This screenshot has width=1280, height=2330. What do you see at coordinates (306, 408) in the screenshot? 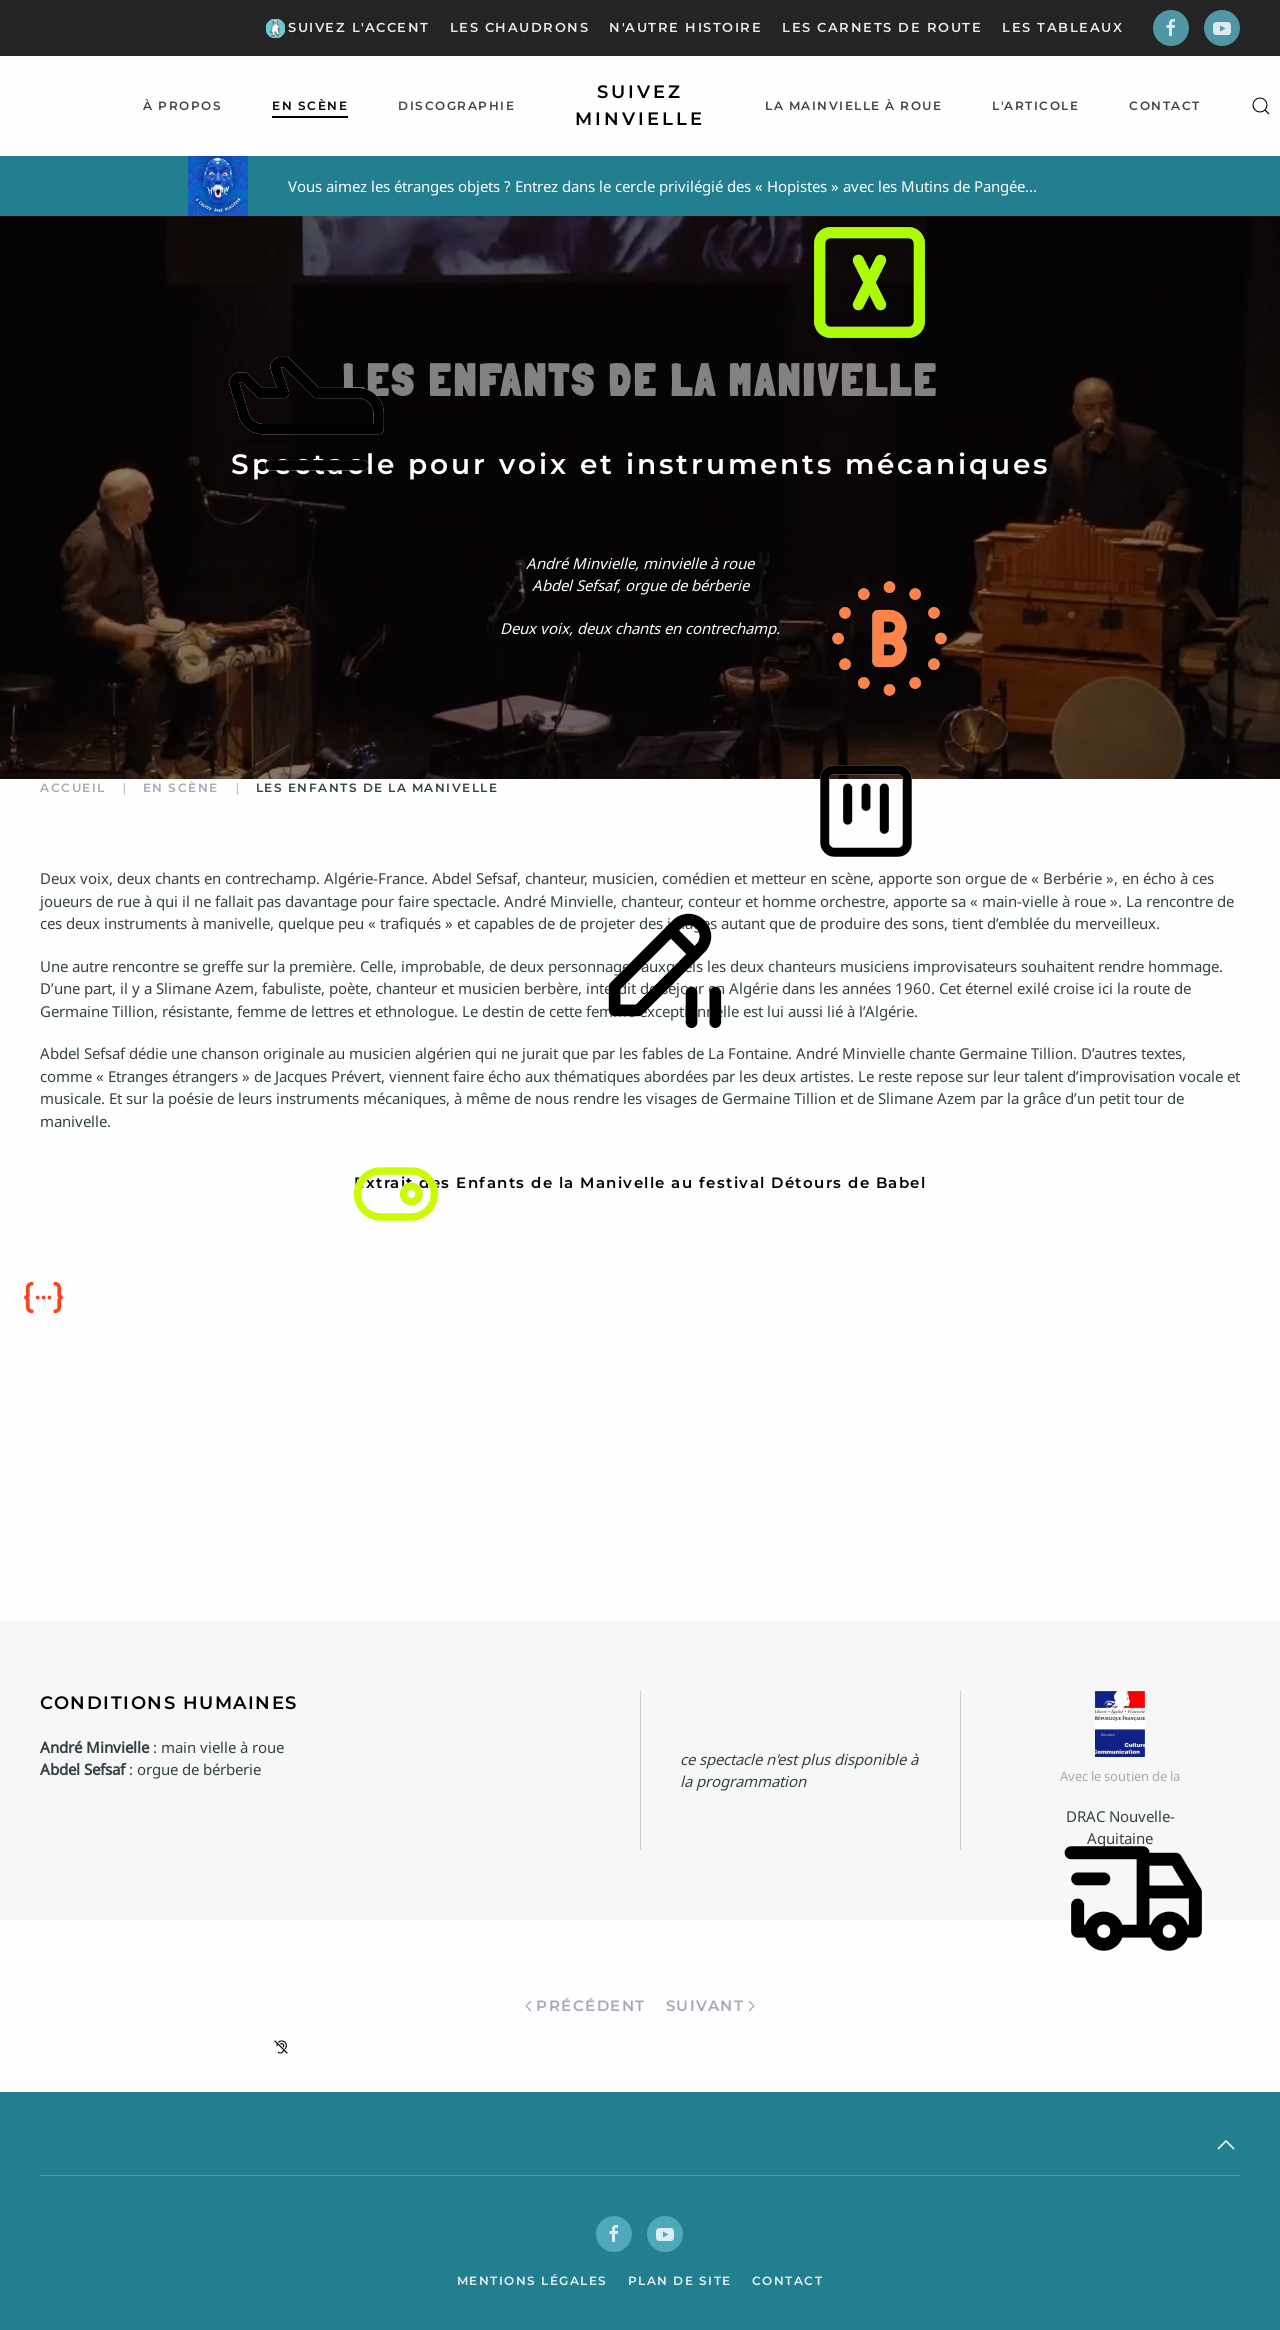
I see `flight status: in progress` at bounding box center [306, 408].